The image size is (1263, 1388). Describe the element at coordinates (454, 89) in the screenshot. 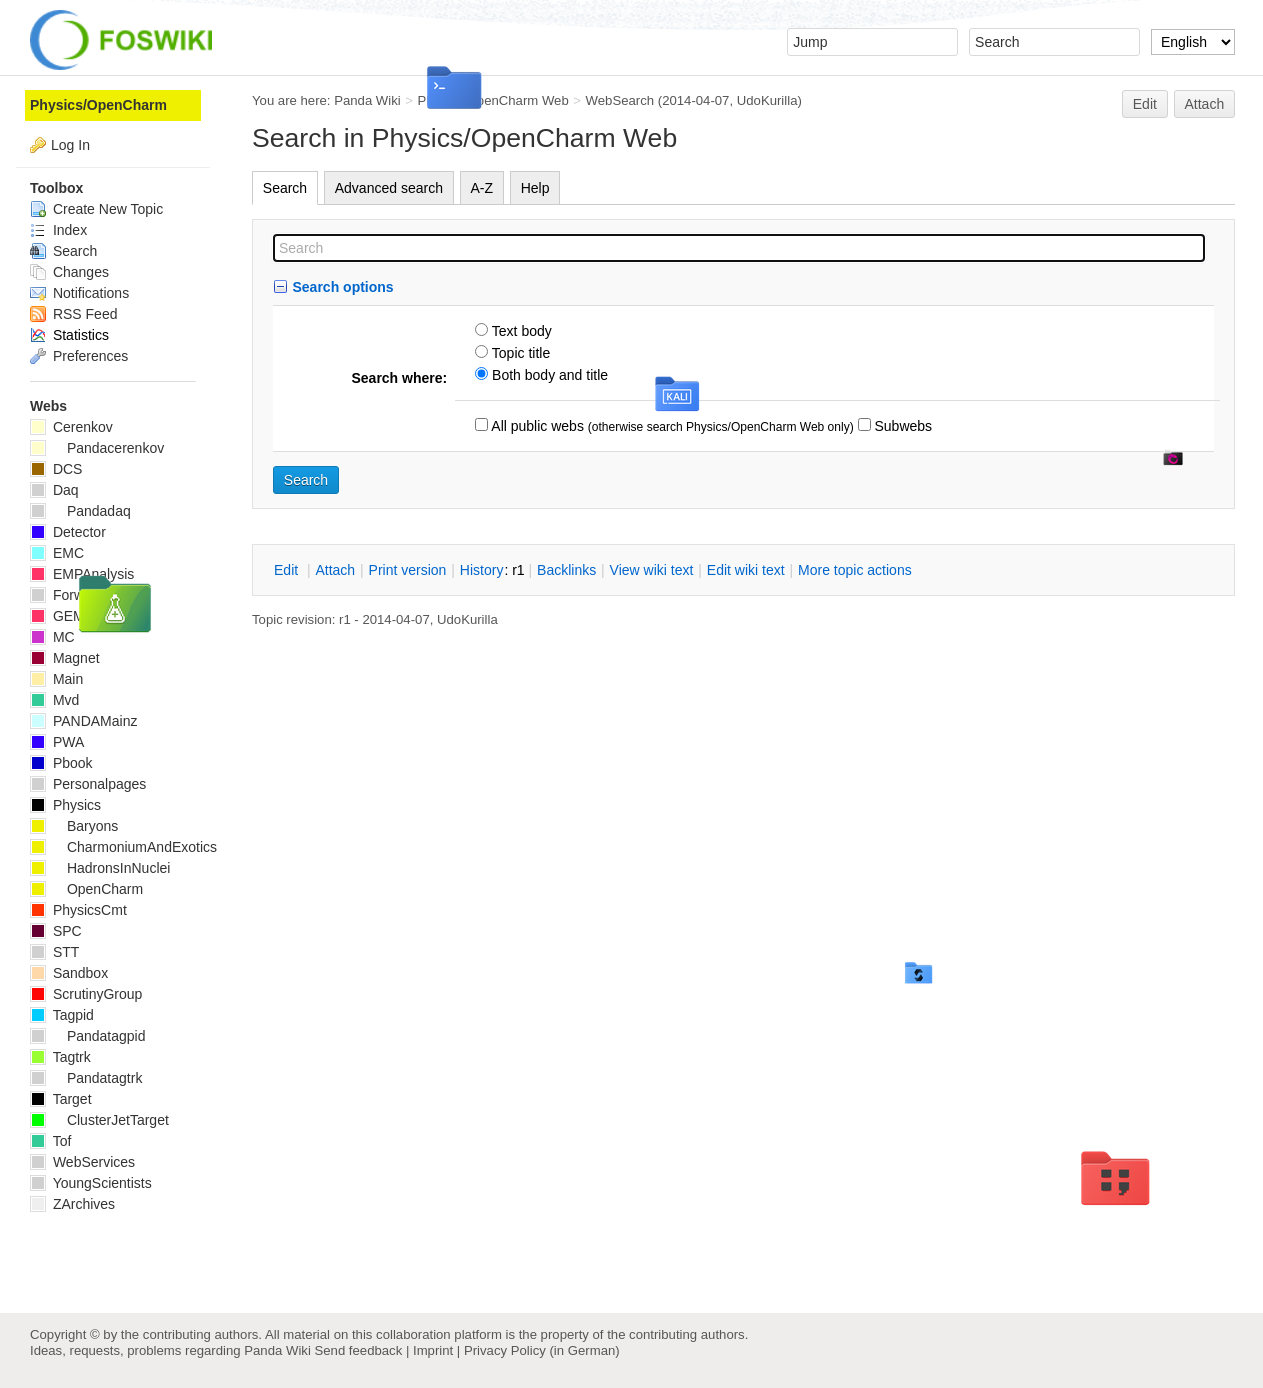

I see `open folder containing powershell scripts` at that location.